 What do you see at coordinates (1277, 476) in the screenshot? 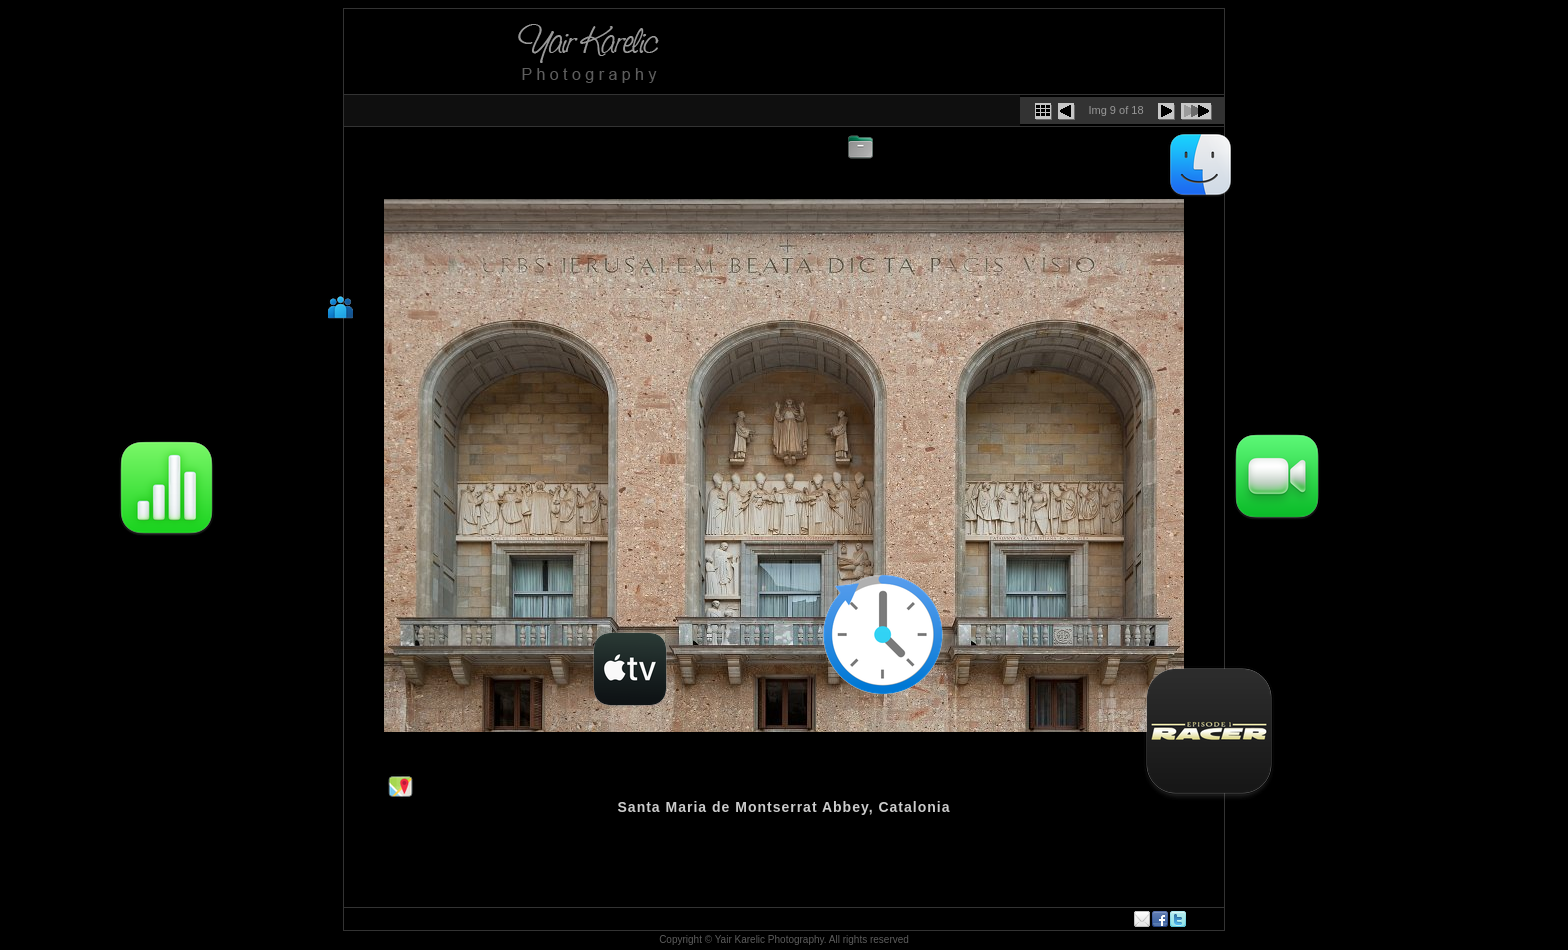
I see `open FaceTime to start a video call` at bounding box center [1277, 476].